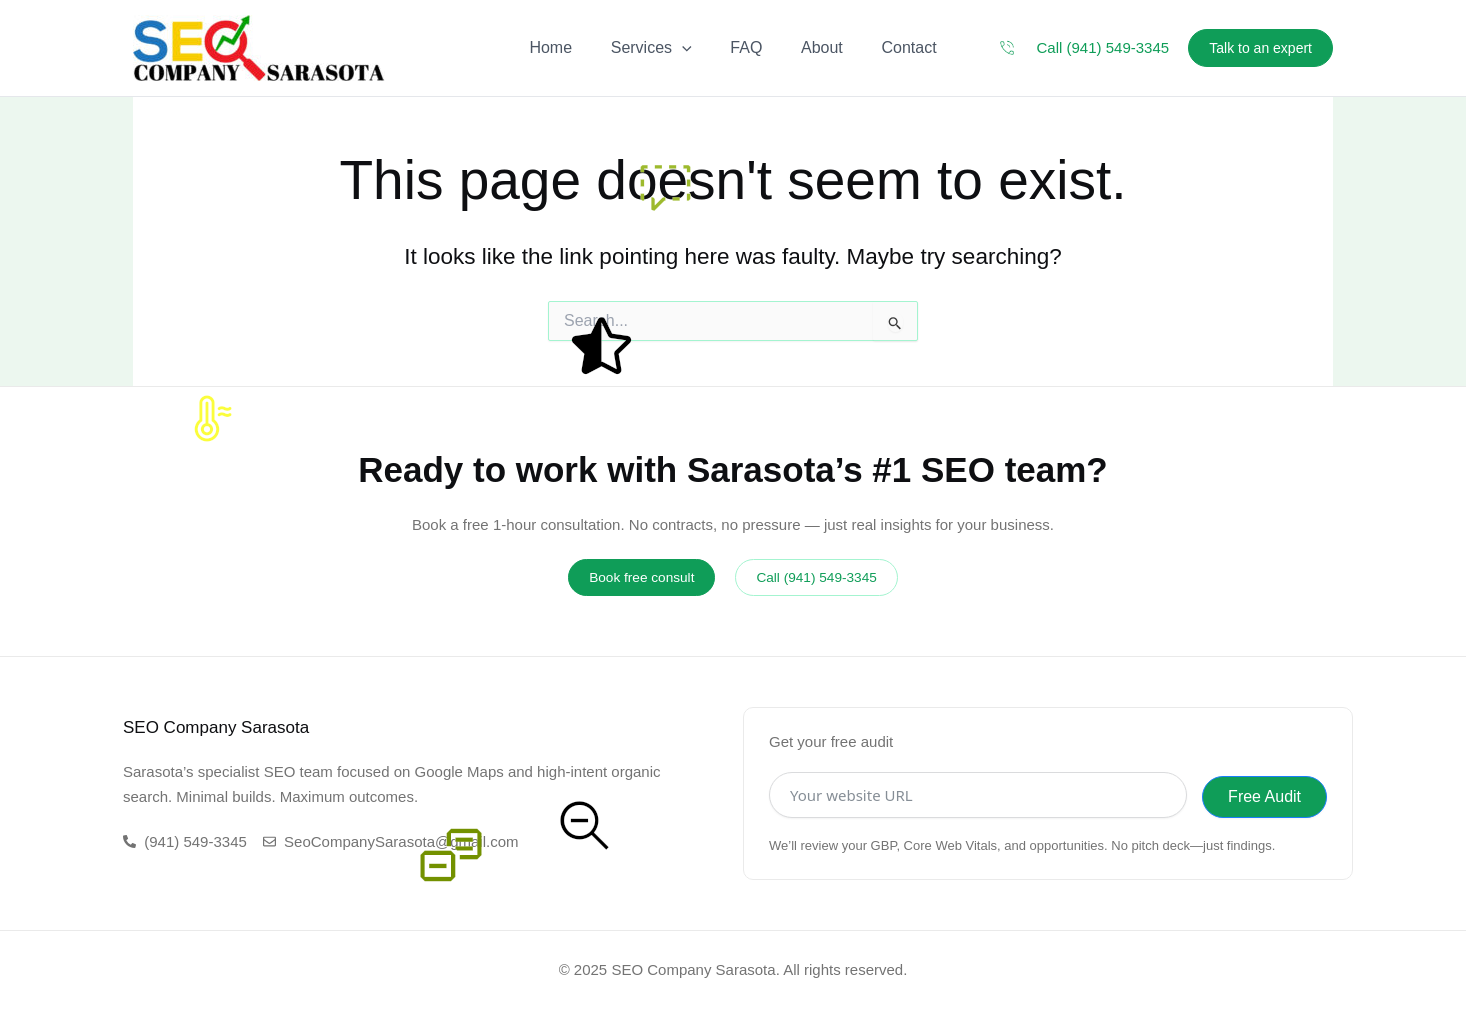 The width and height of the screenshot is (1466, 1010). What do you see at coordinates (584, 825) in the screenshot?
I see `zoom out to see more content` at bounding box center [584, 825].